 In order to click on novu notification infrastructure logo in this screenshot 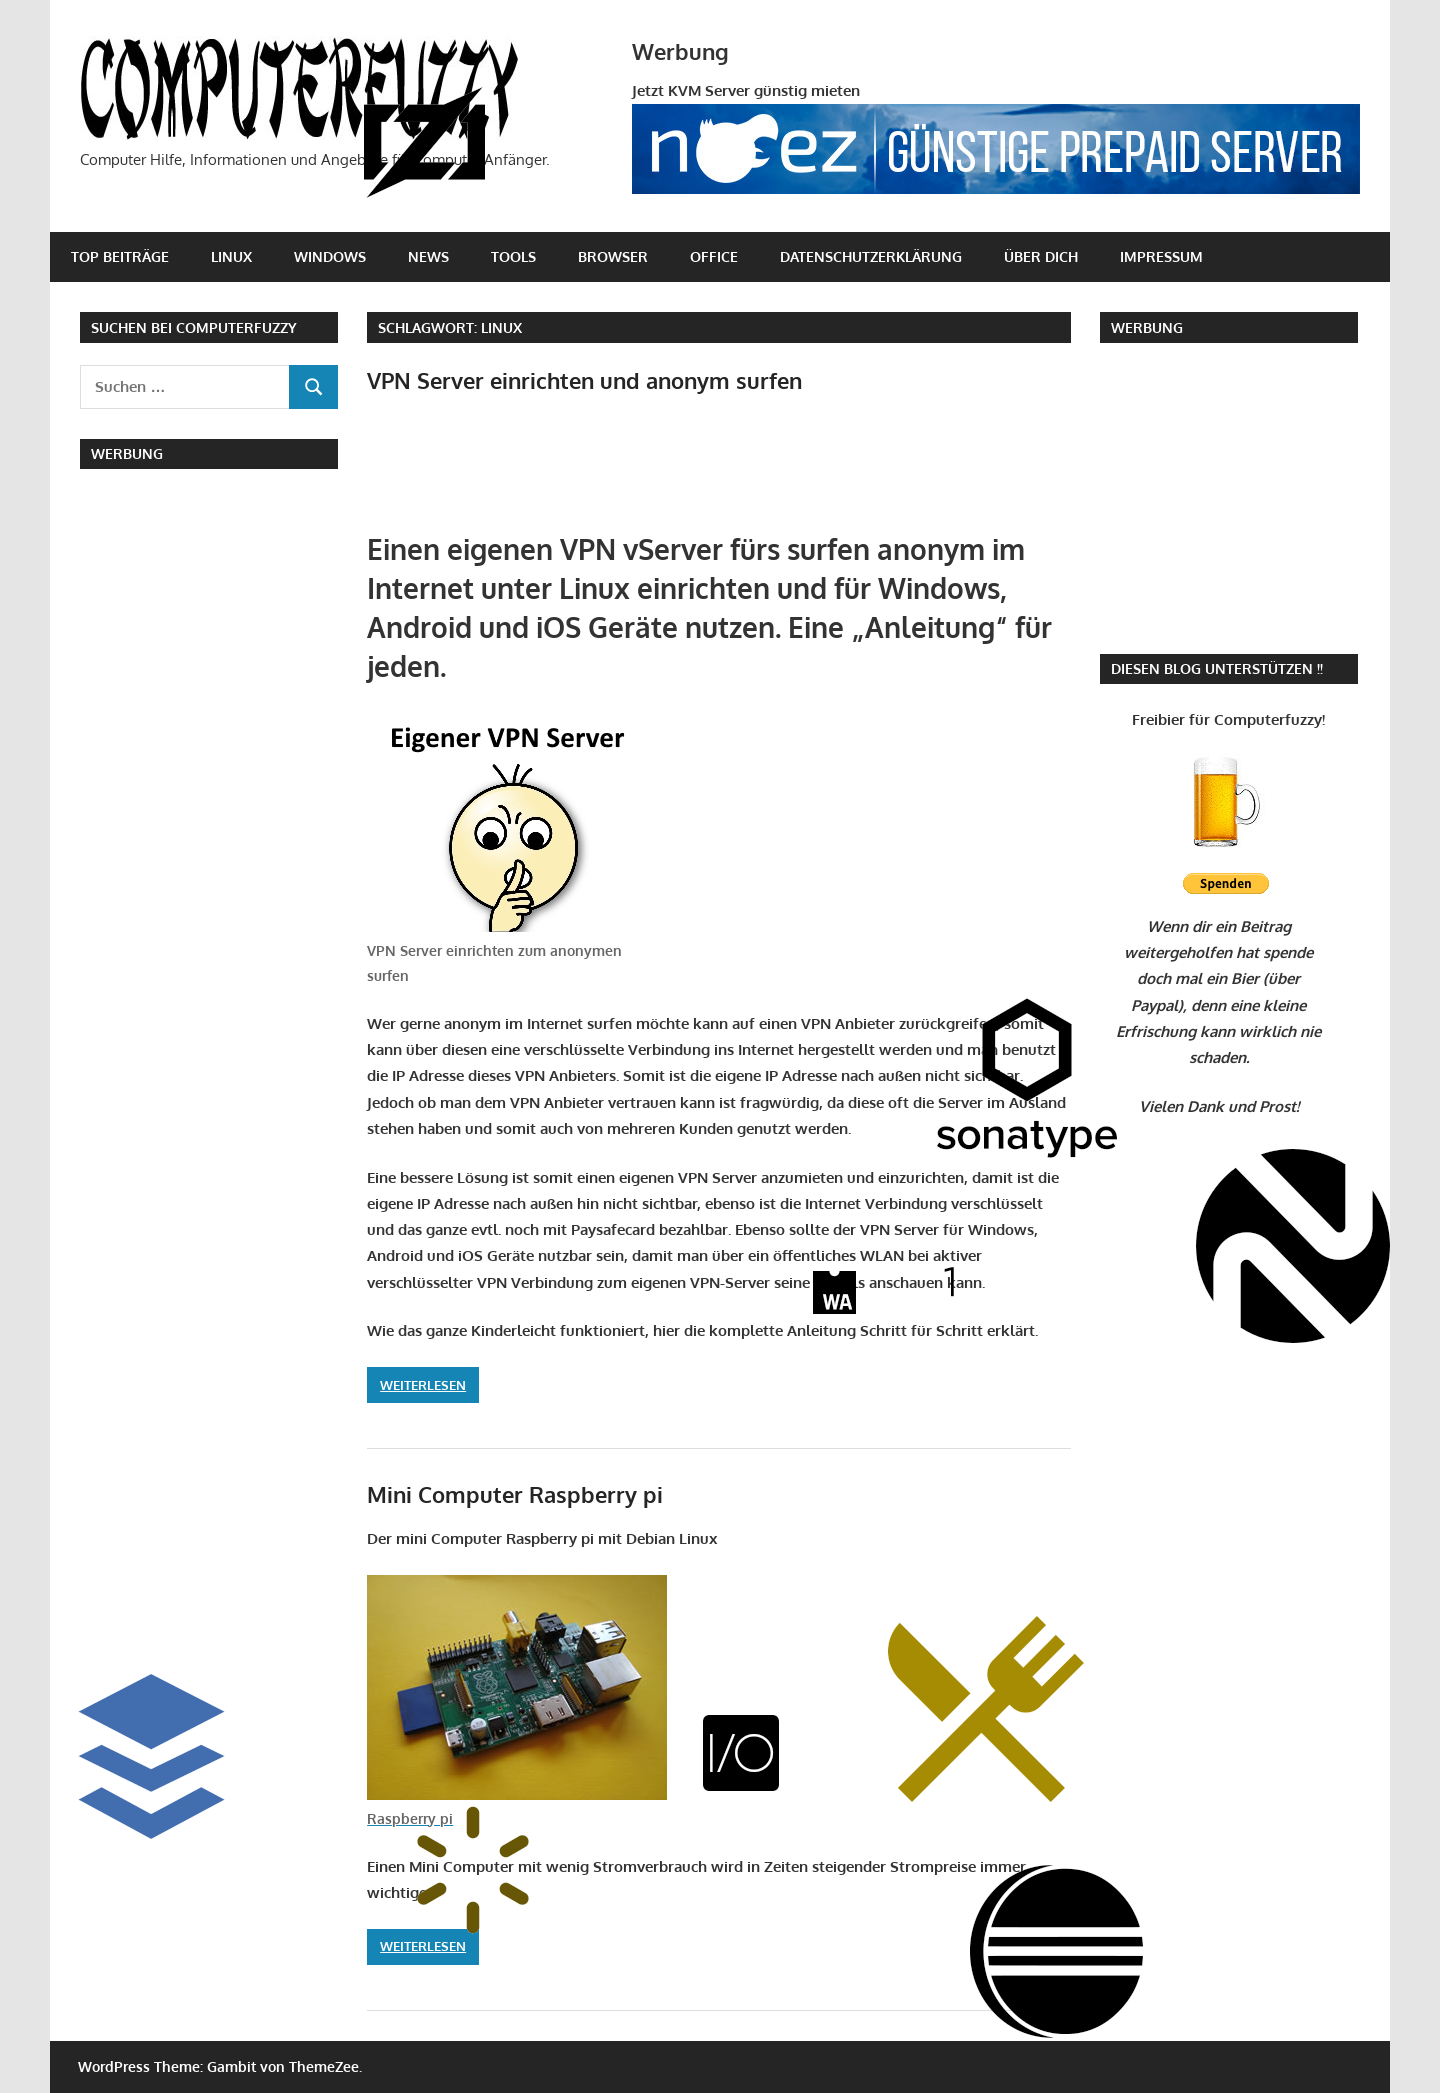, I will do `click(1293, 1246)`.